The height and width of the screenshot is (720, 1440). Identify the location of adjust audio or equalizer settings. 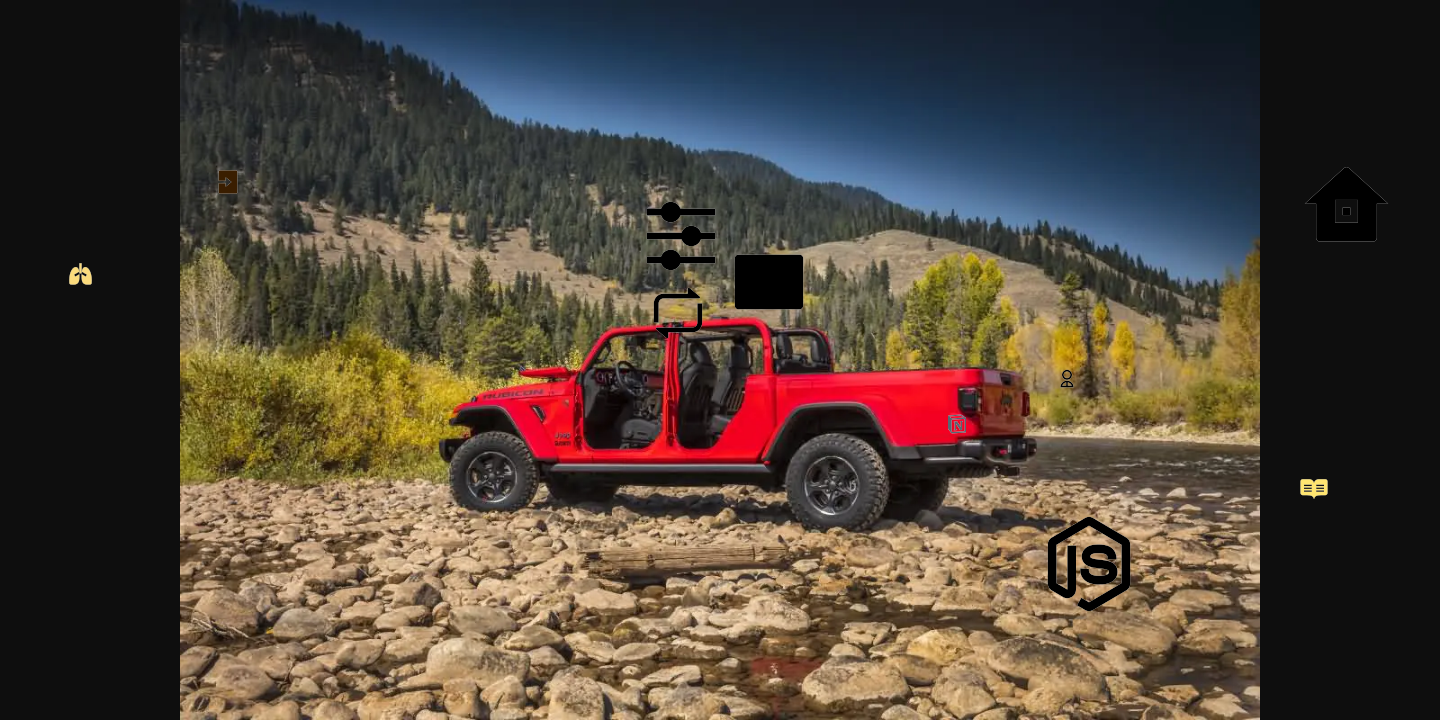
(681, 236).